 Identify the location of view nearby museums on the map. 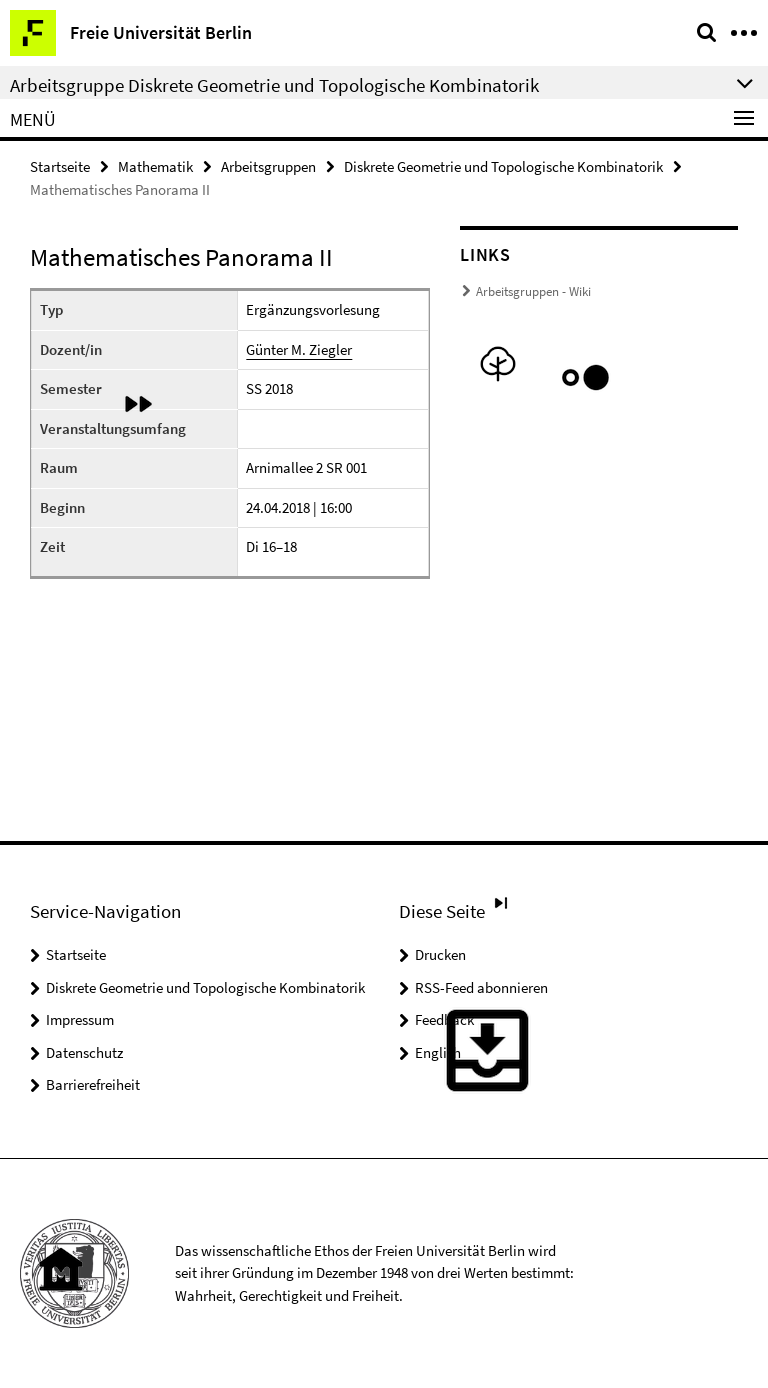
(61, 1269).